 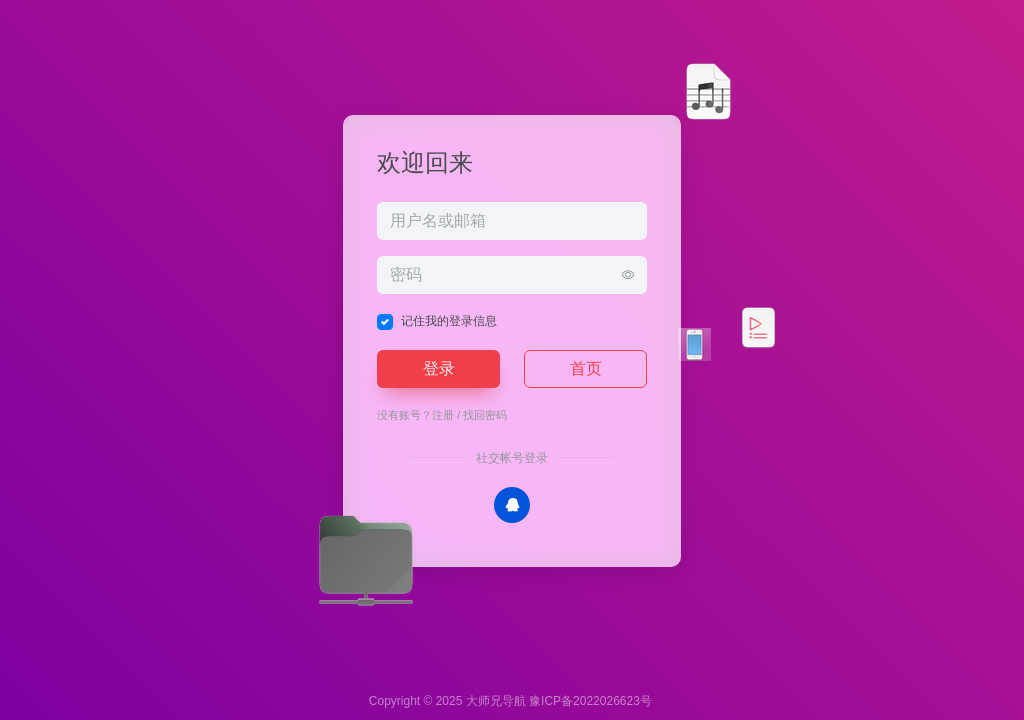 I want to click on an audio playlist file, so click(x=758, y=327).